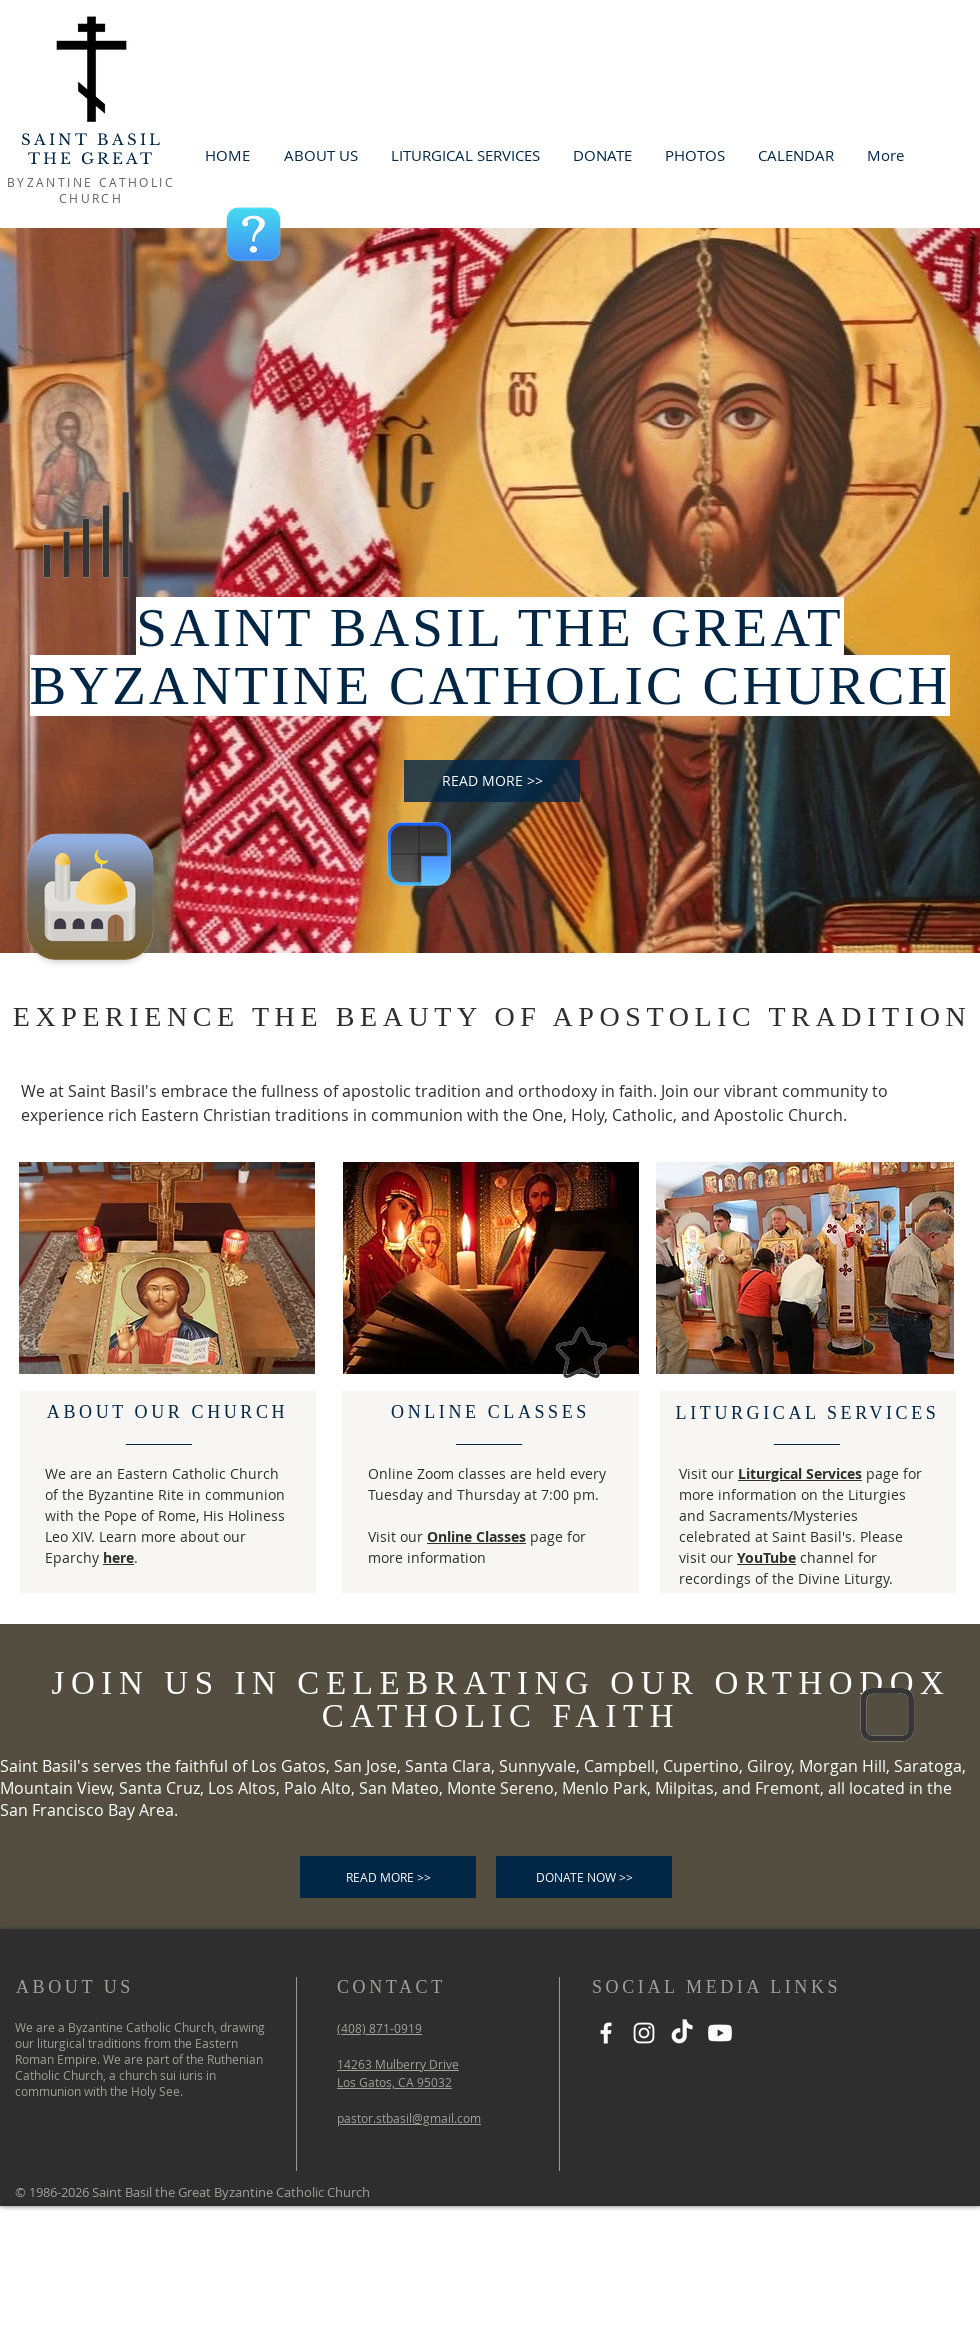 The width and height of the screenshot is (980, 2350). Describe the element at coordinates (253, 235) in the screenshot. I see `indicates a help or information dialog` at that location.